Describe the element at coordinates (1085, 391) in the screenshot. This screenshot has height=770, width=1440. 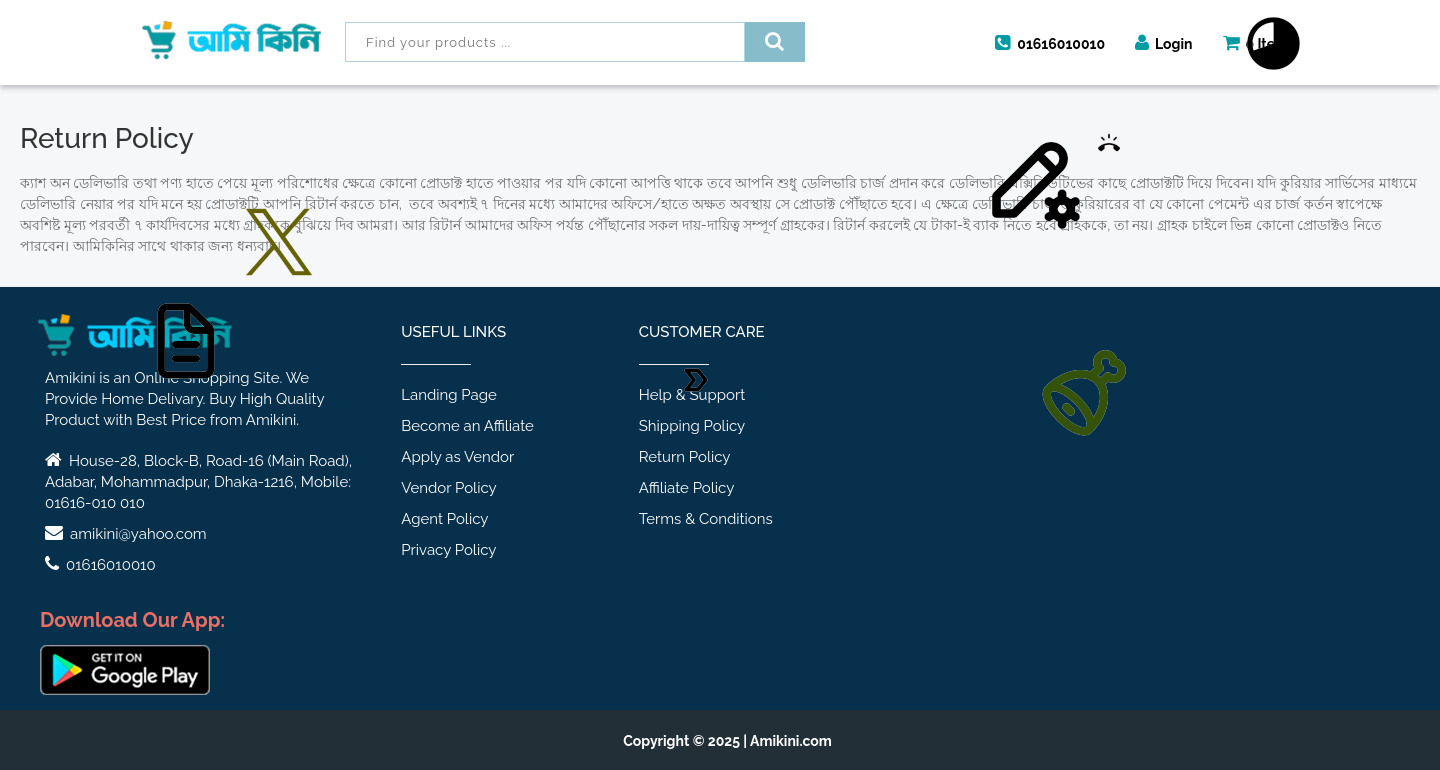
I see `filter recipes by meat dishes` at that location.